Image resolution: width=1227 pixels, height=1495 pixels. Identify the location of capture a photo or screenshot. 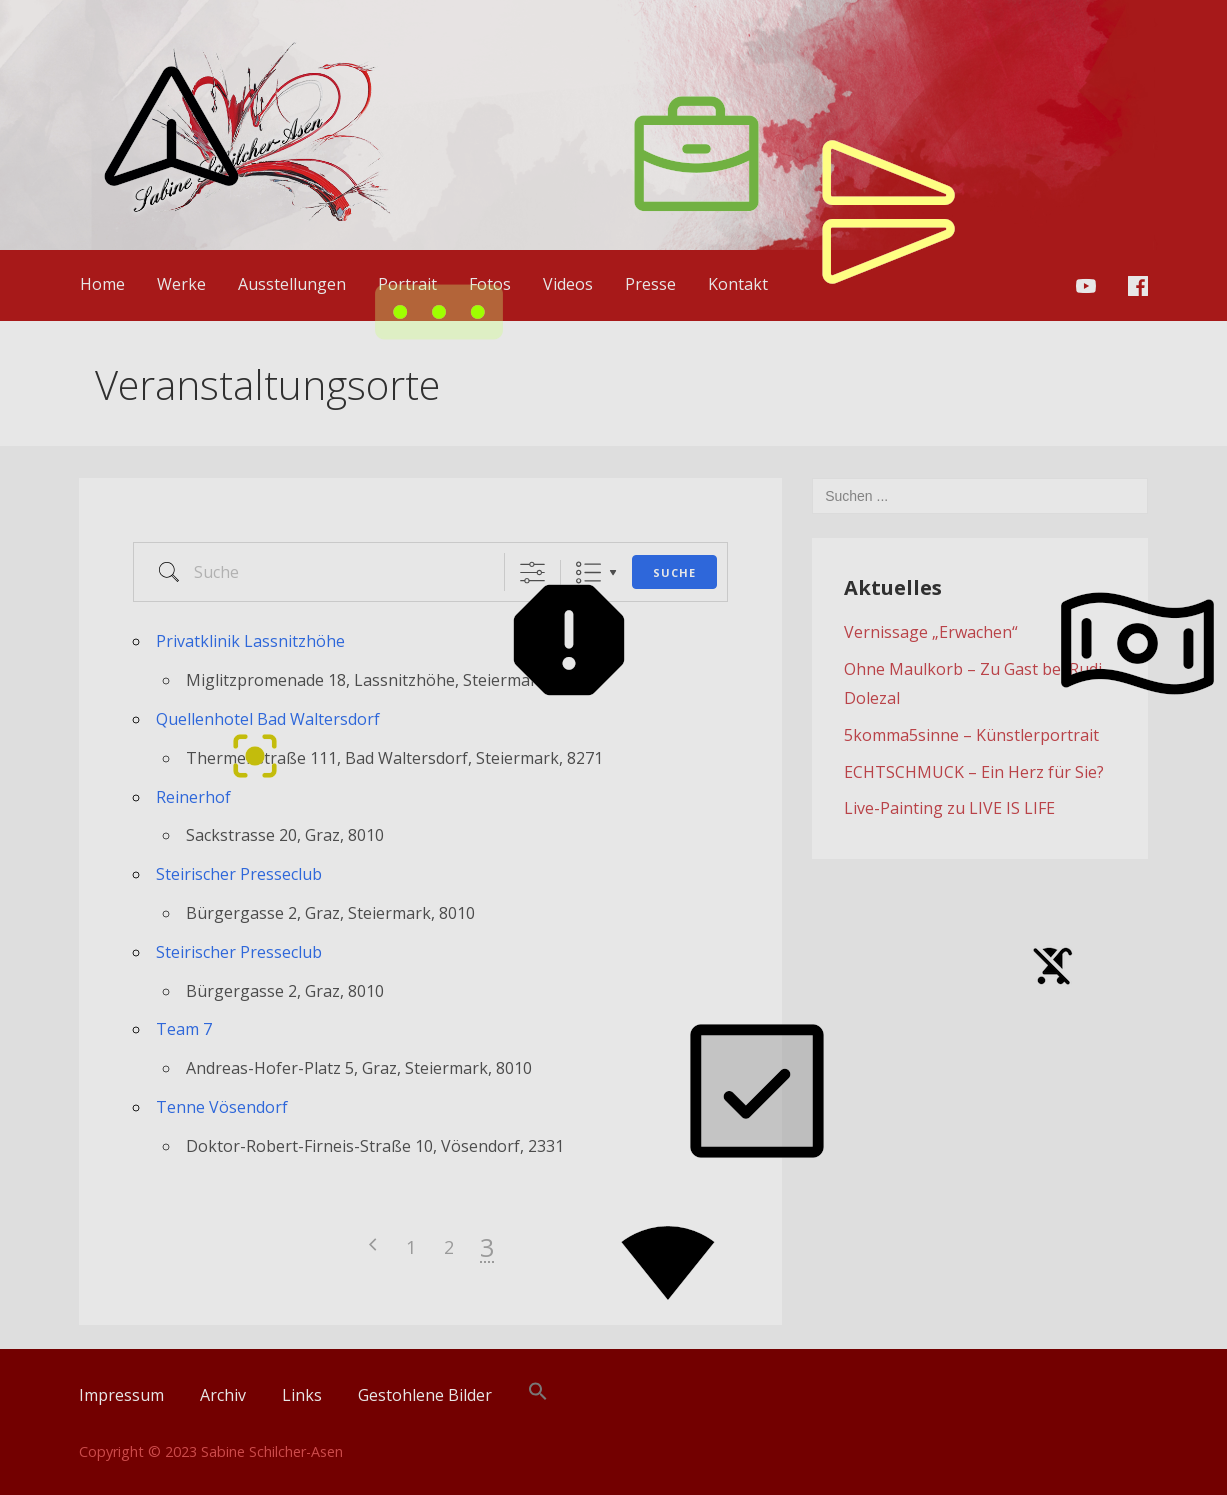
(255, 756).